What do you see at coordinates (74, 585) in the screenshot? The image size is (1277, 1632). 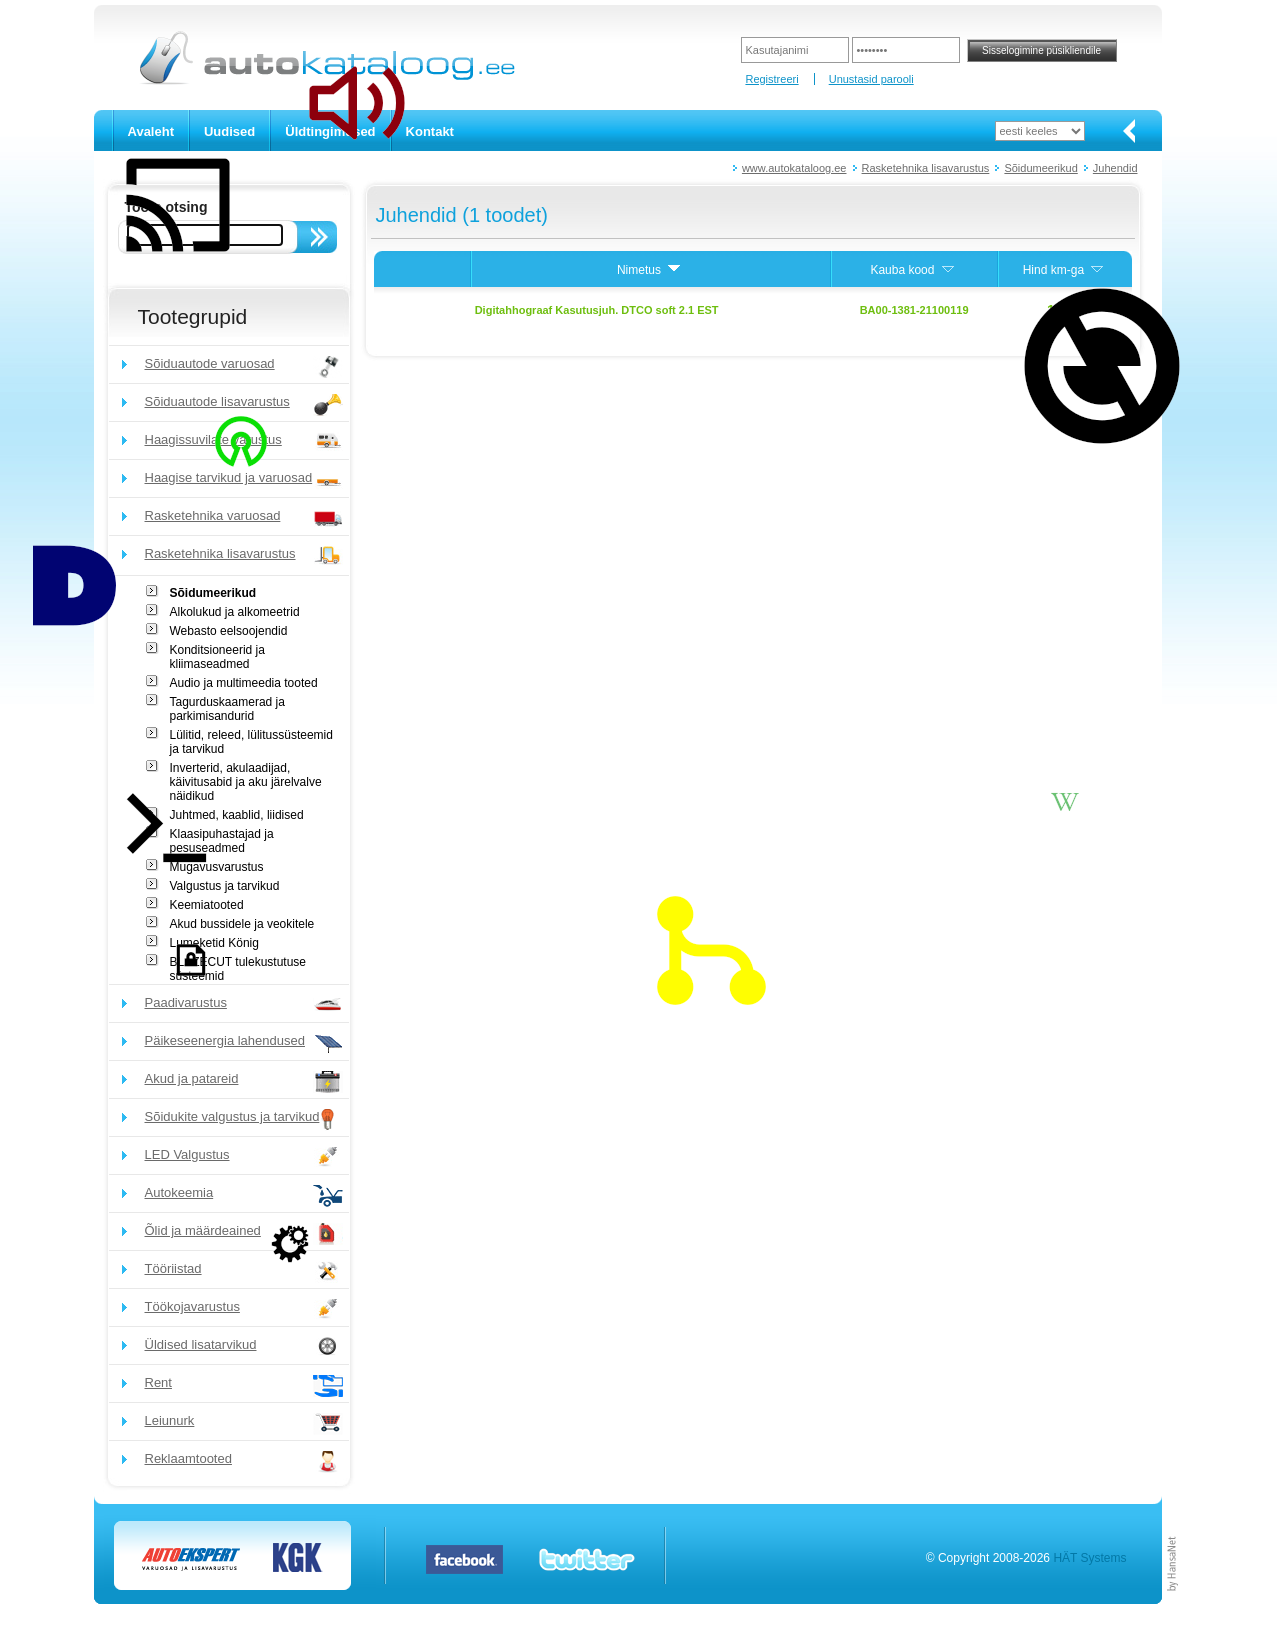 I see `DMM.com logo` at bounding box center [74, 585].